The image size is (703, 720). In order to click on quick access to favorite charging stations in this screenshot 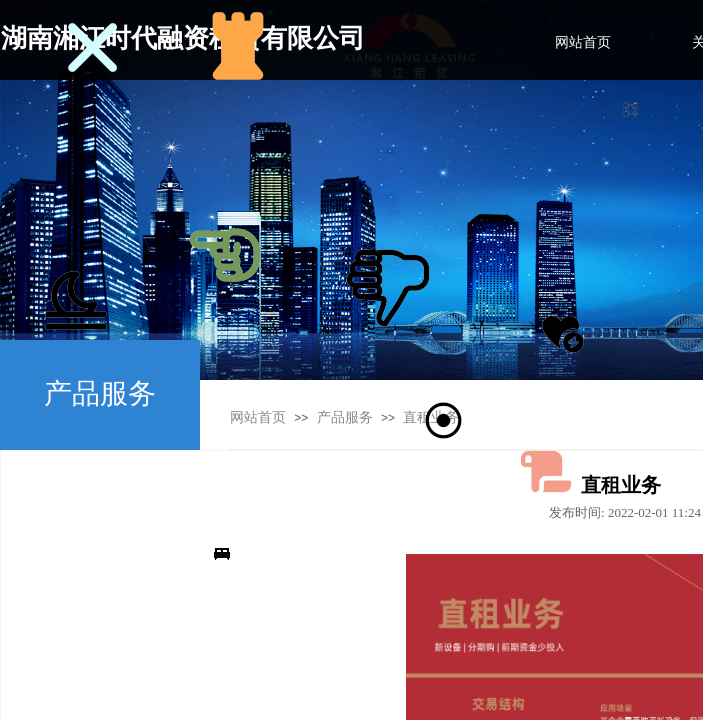, I will do `click(563, 332)`.